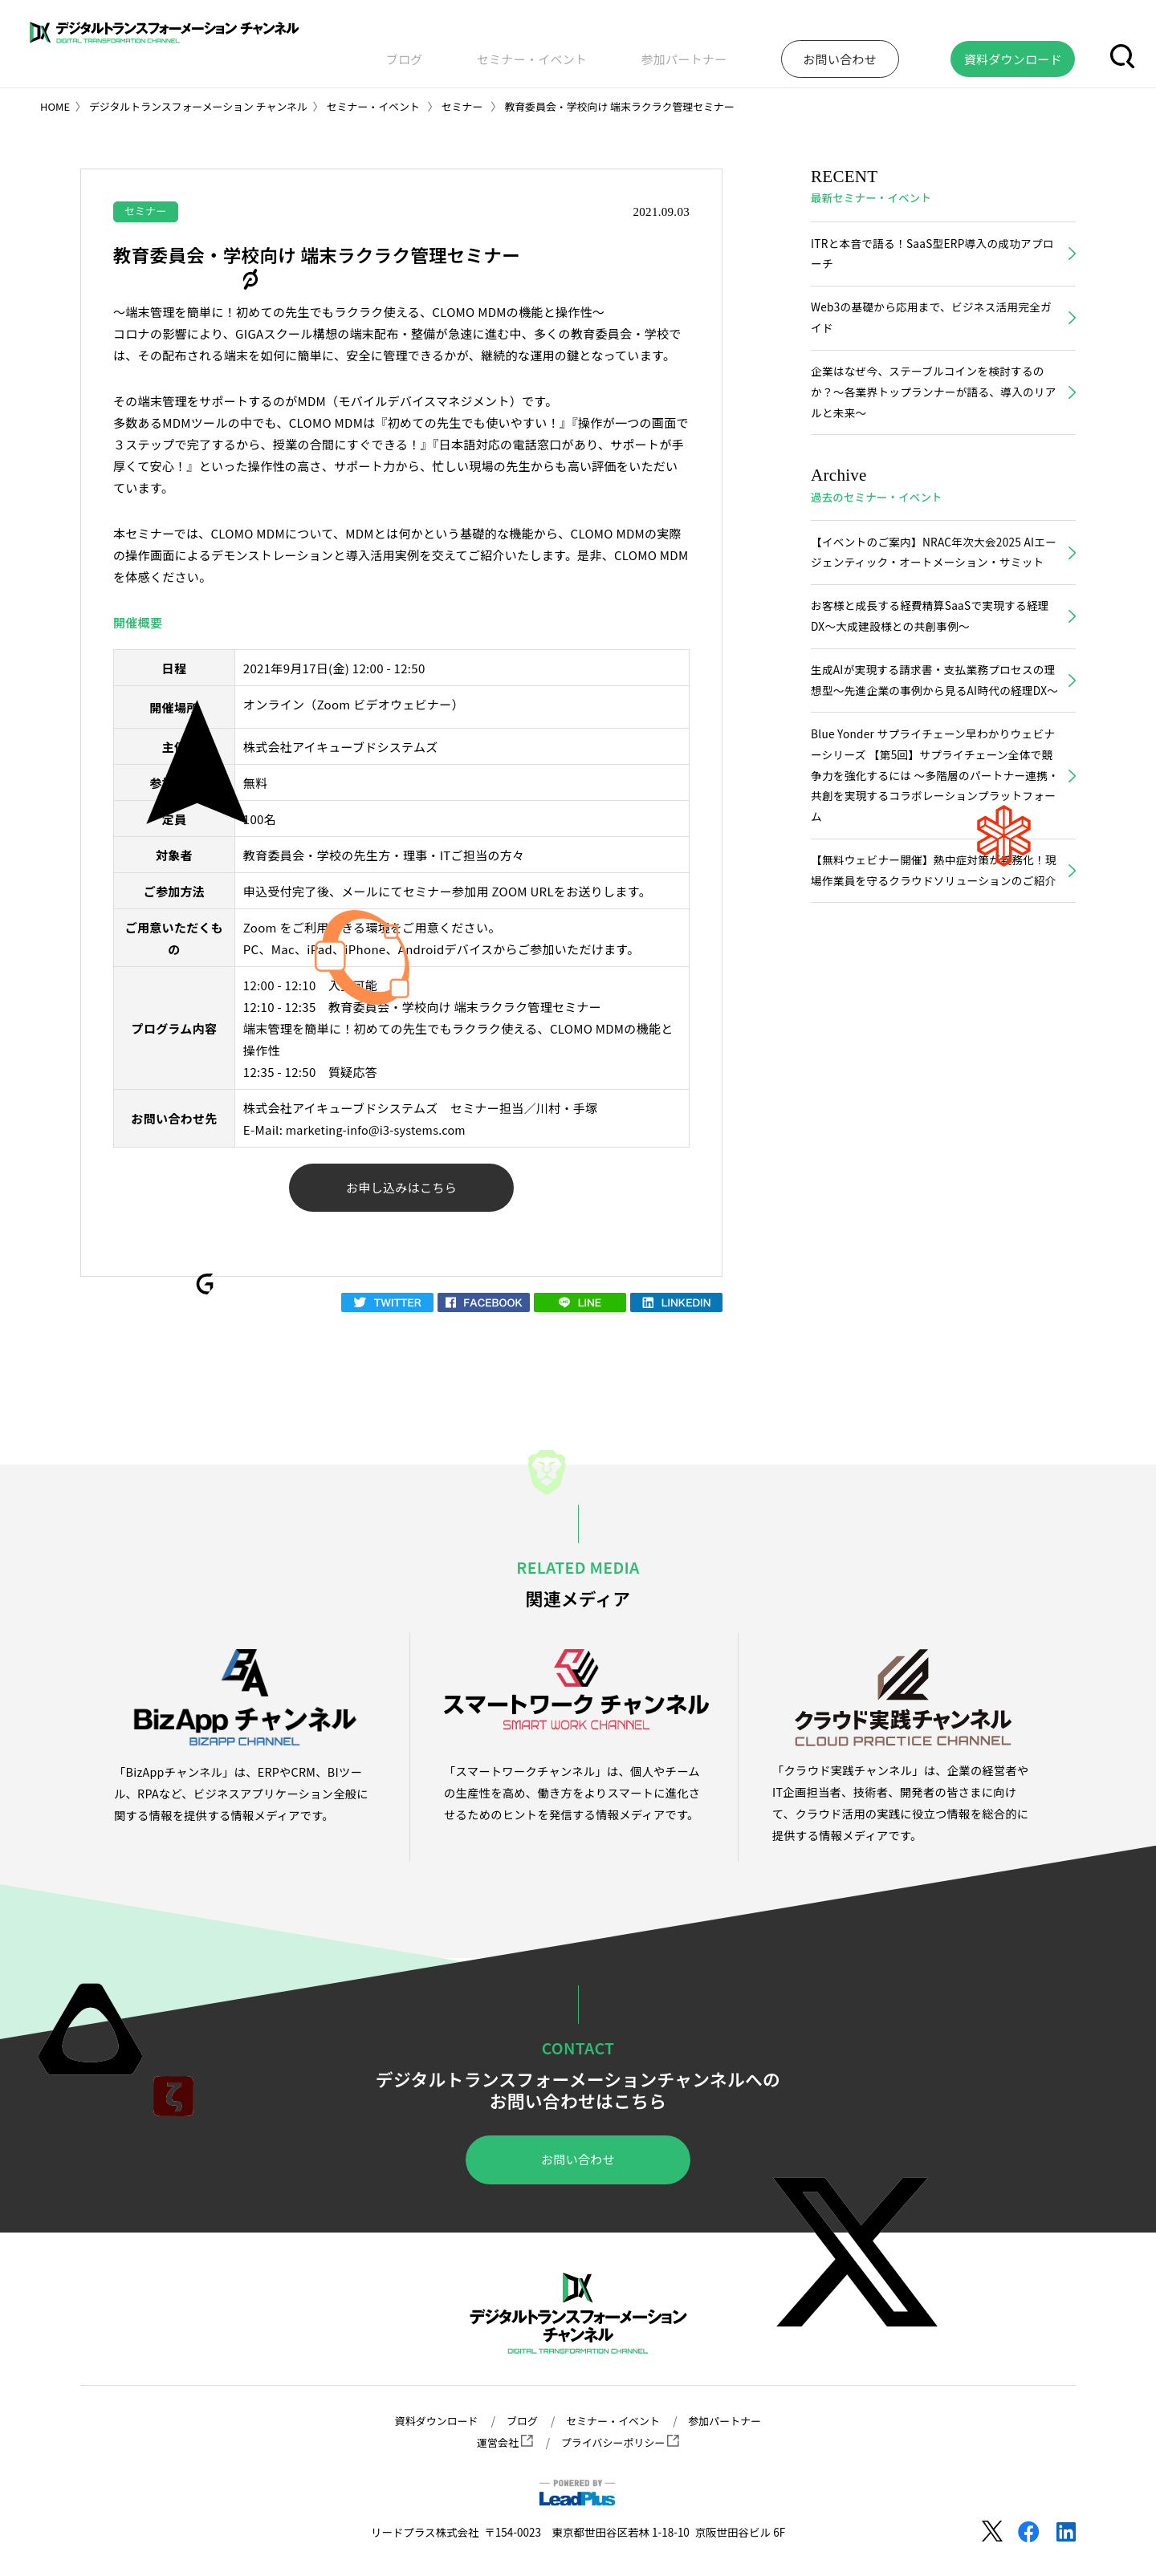  What do you see at coordinates (855, 2252) in the screenshot?
I see `open the X (formerly Twitter) app` at bounding box center [855, 2252].